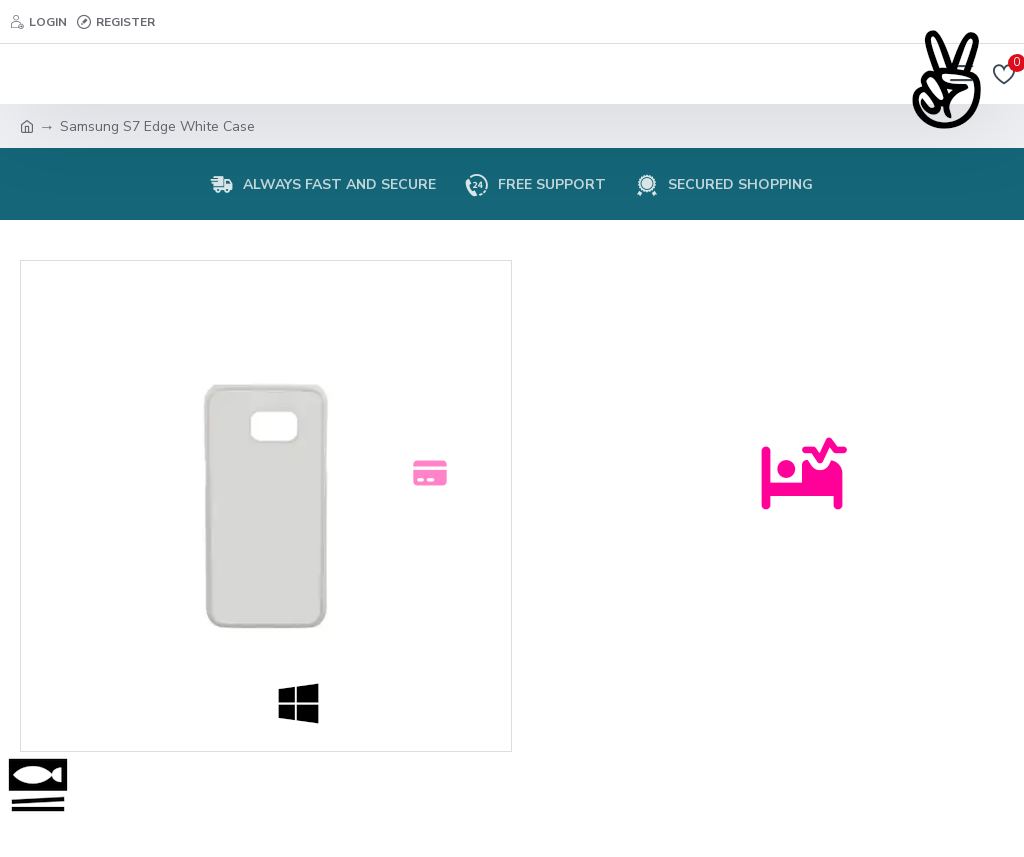  What do you see at coordinates (38, 785) in the screenshot?
I see `view set meal or food combo options` at bounding box center [38, 785].